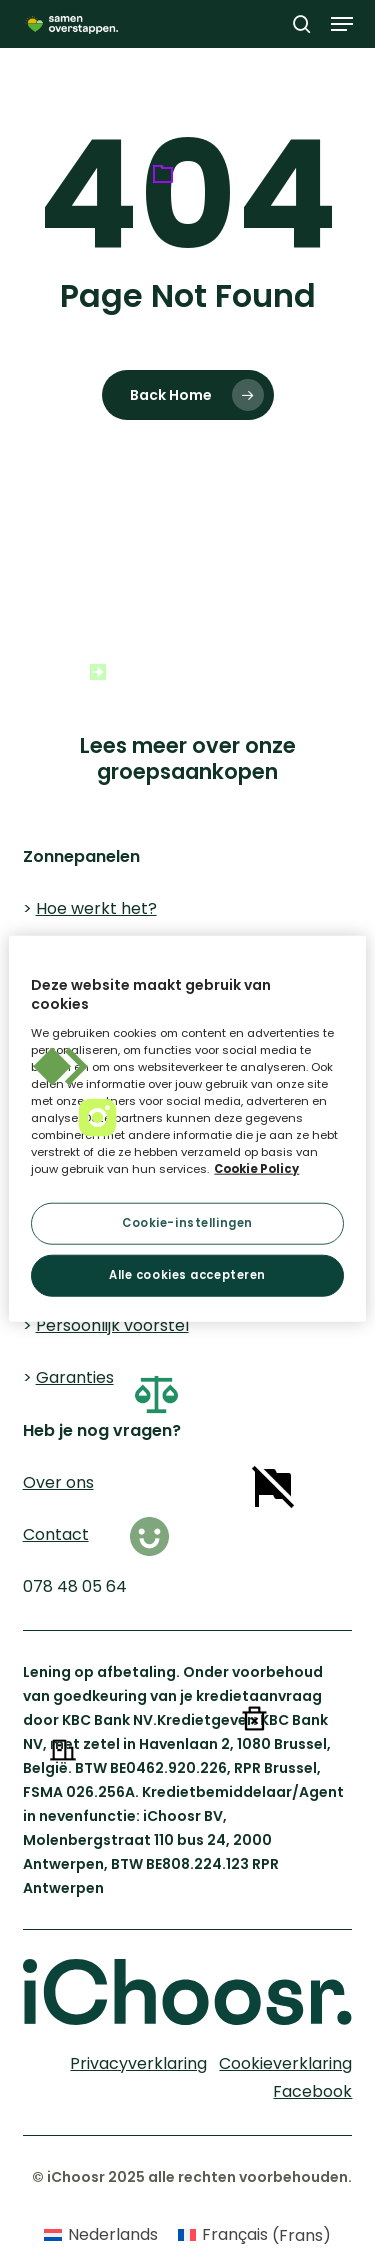 Image resolution: width=375 pixels, height=2257 pixels. What do you see at coordinates (60, 1066) in the screenshot?
I see `open AnyDesk remote desktop application` at bounding box center [60, 1066].